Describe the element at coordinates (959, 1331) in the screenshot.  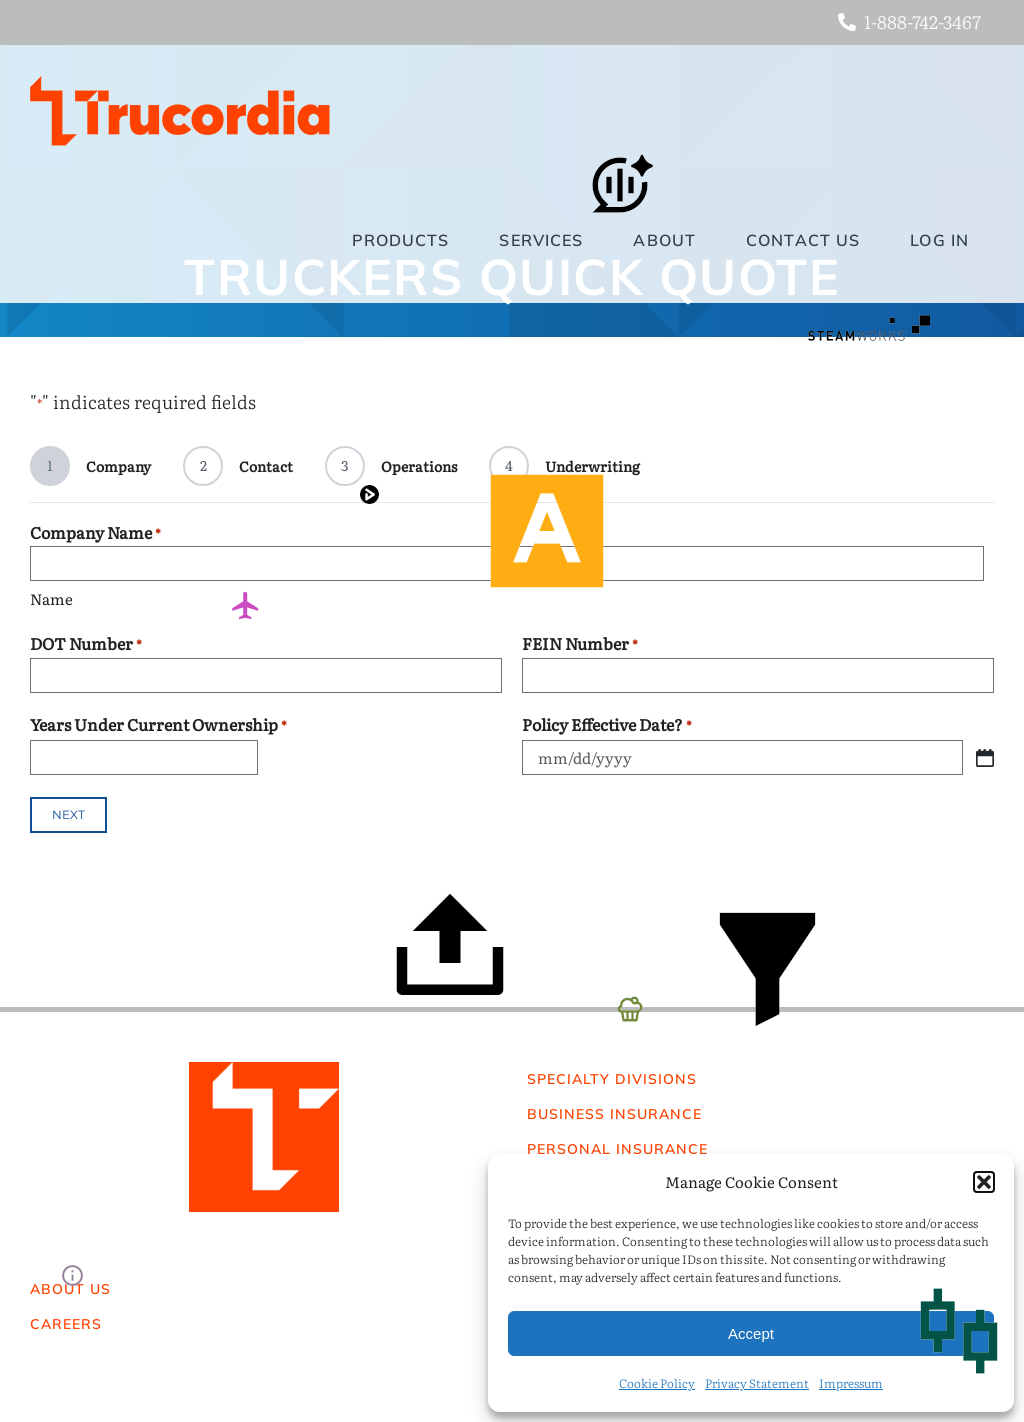
I see `view stock market data` at that location.